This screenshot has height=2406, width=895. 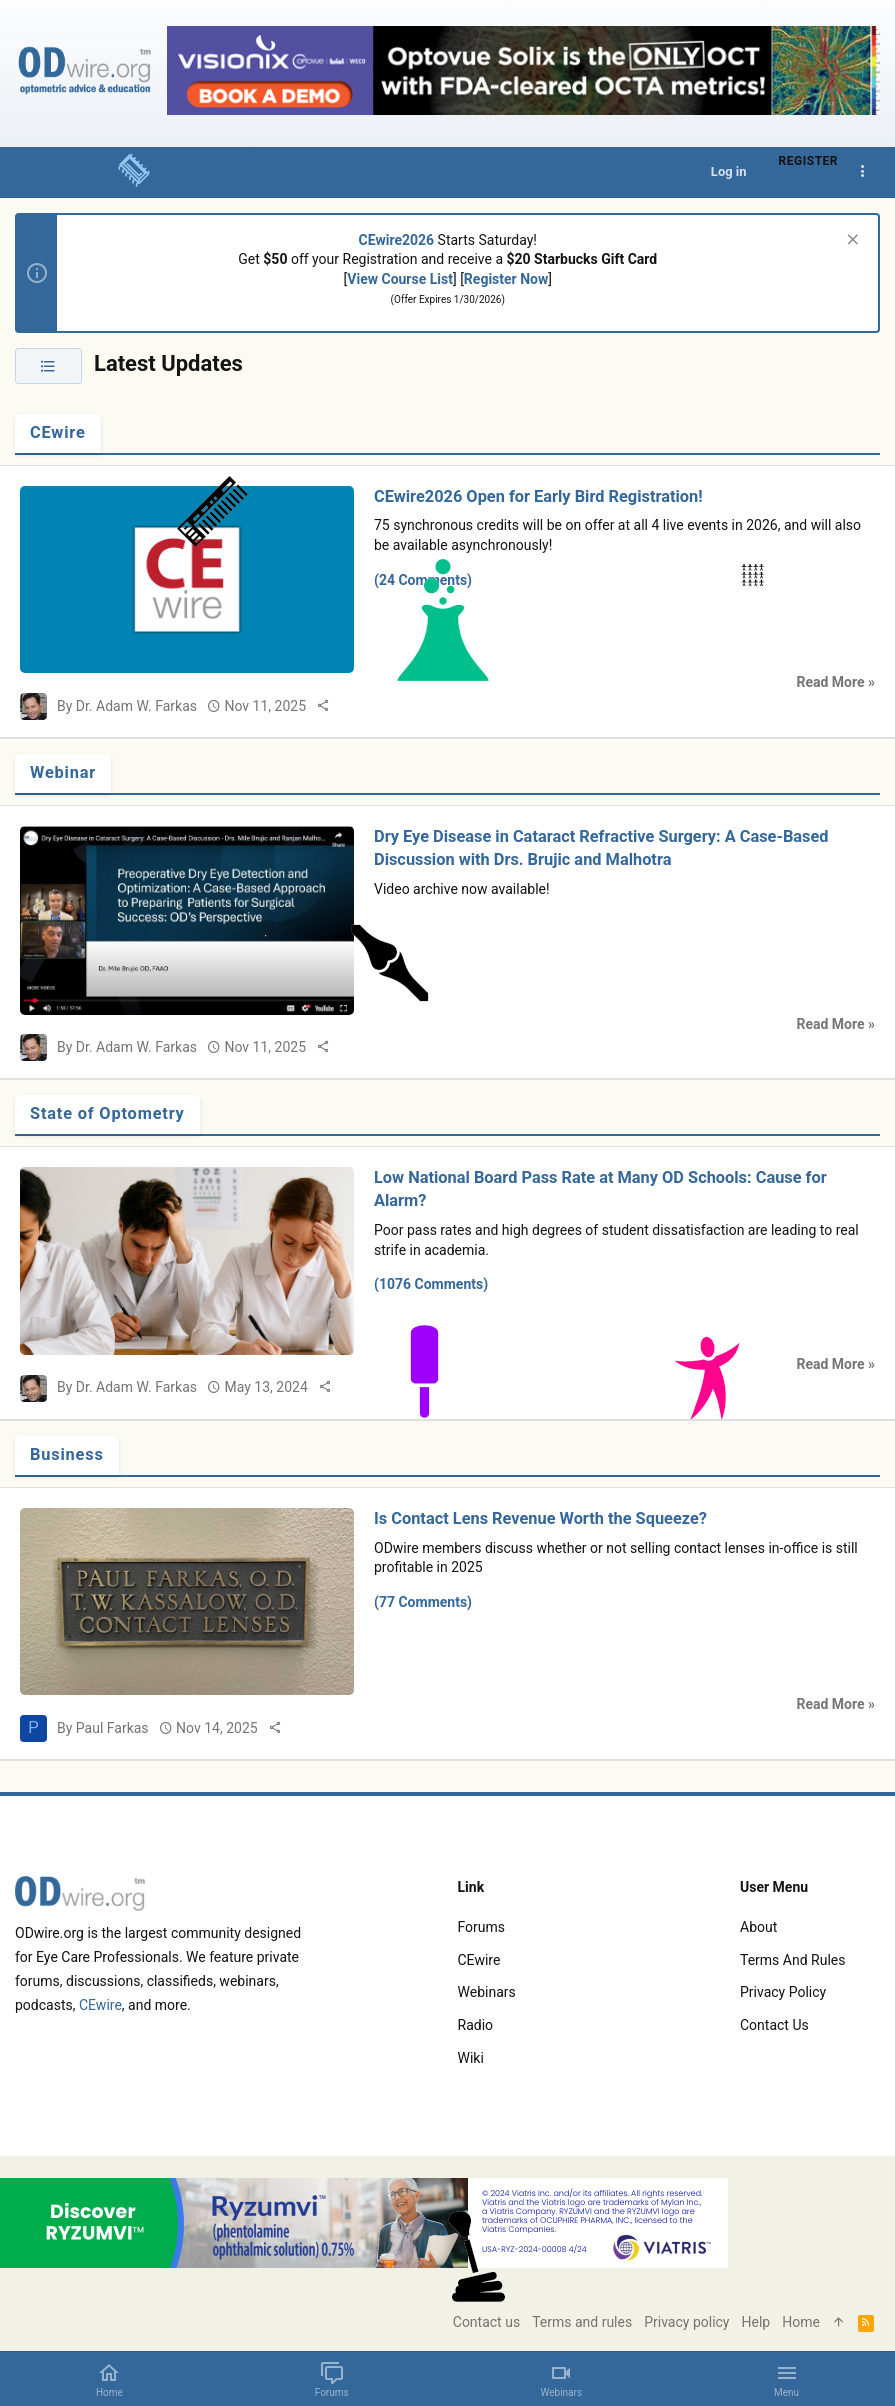 What do you see at coordinates (424, 1371) in the screenshot?
I see `select ice pop or popsicle treat` at bounding box center [424, 1371].